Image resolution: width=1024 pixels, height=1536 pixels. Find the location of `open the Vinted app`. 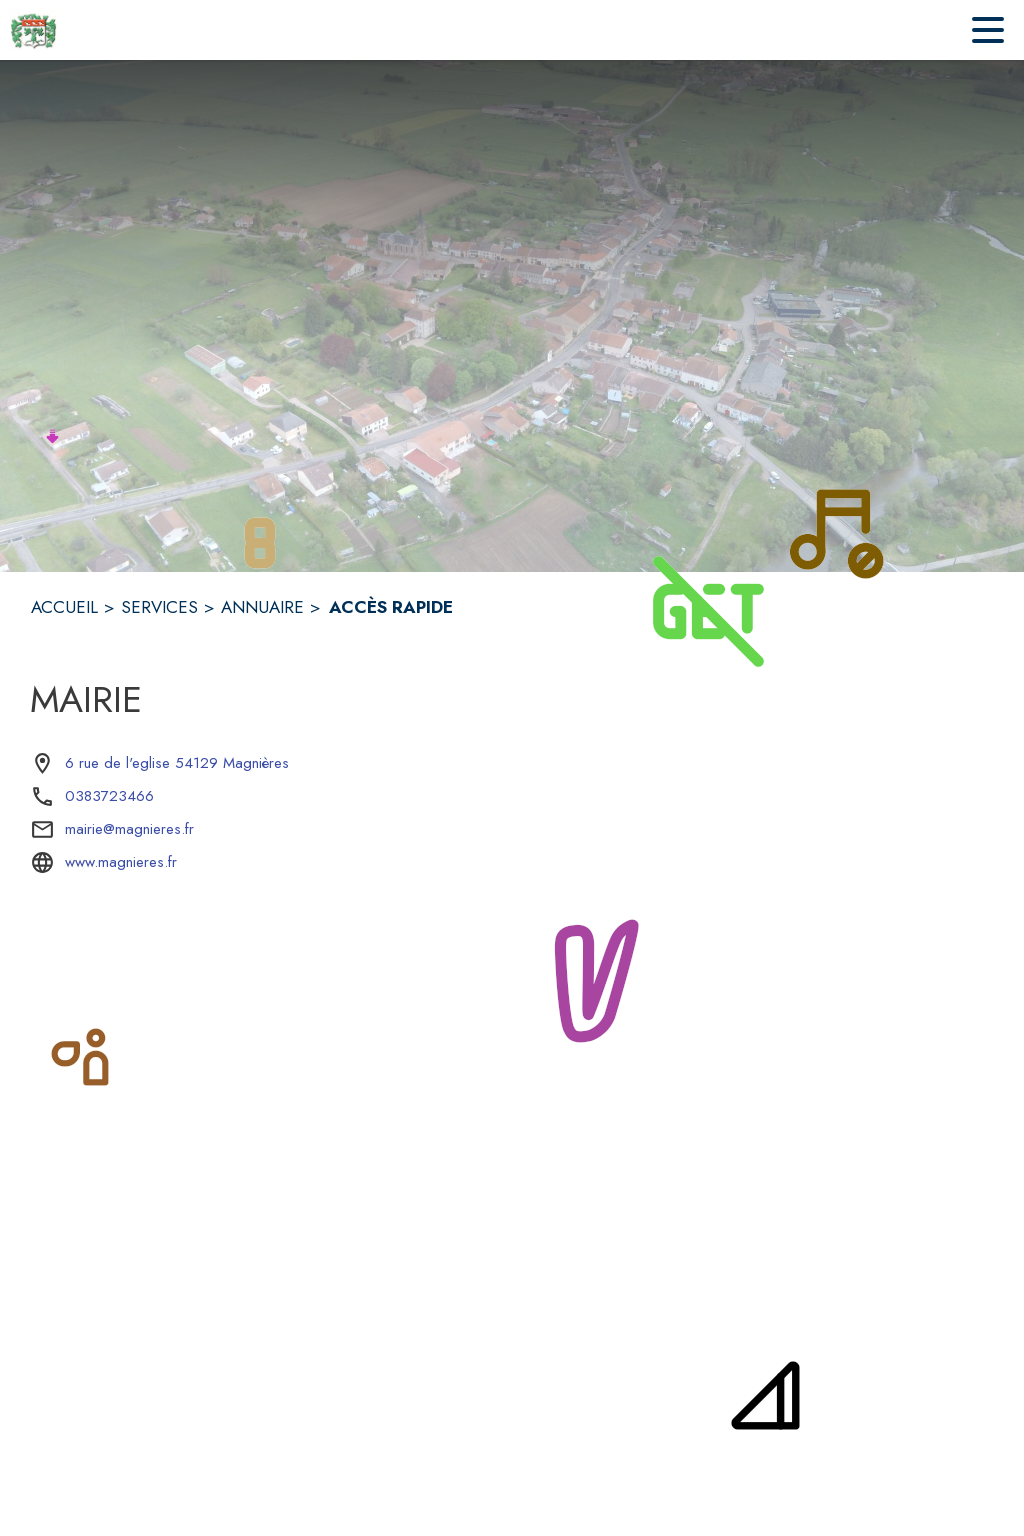

open the Vinted app is located at coordinates (594, 981).